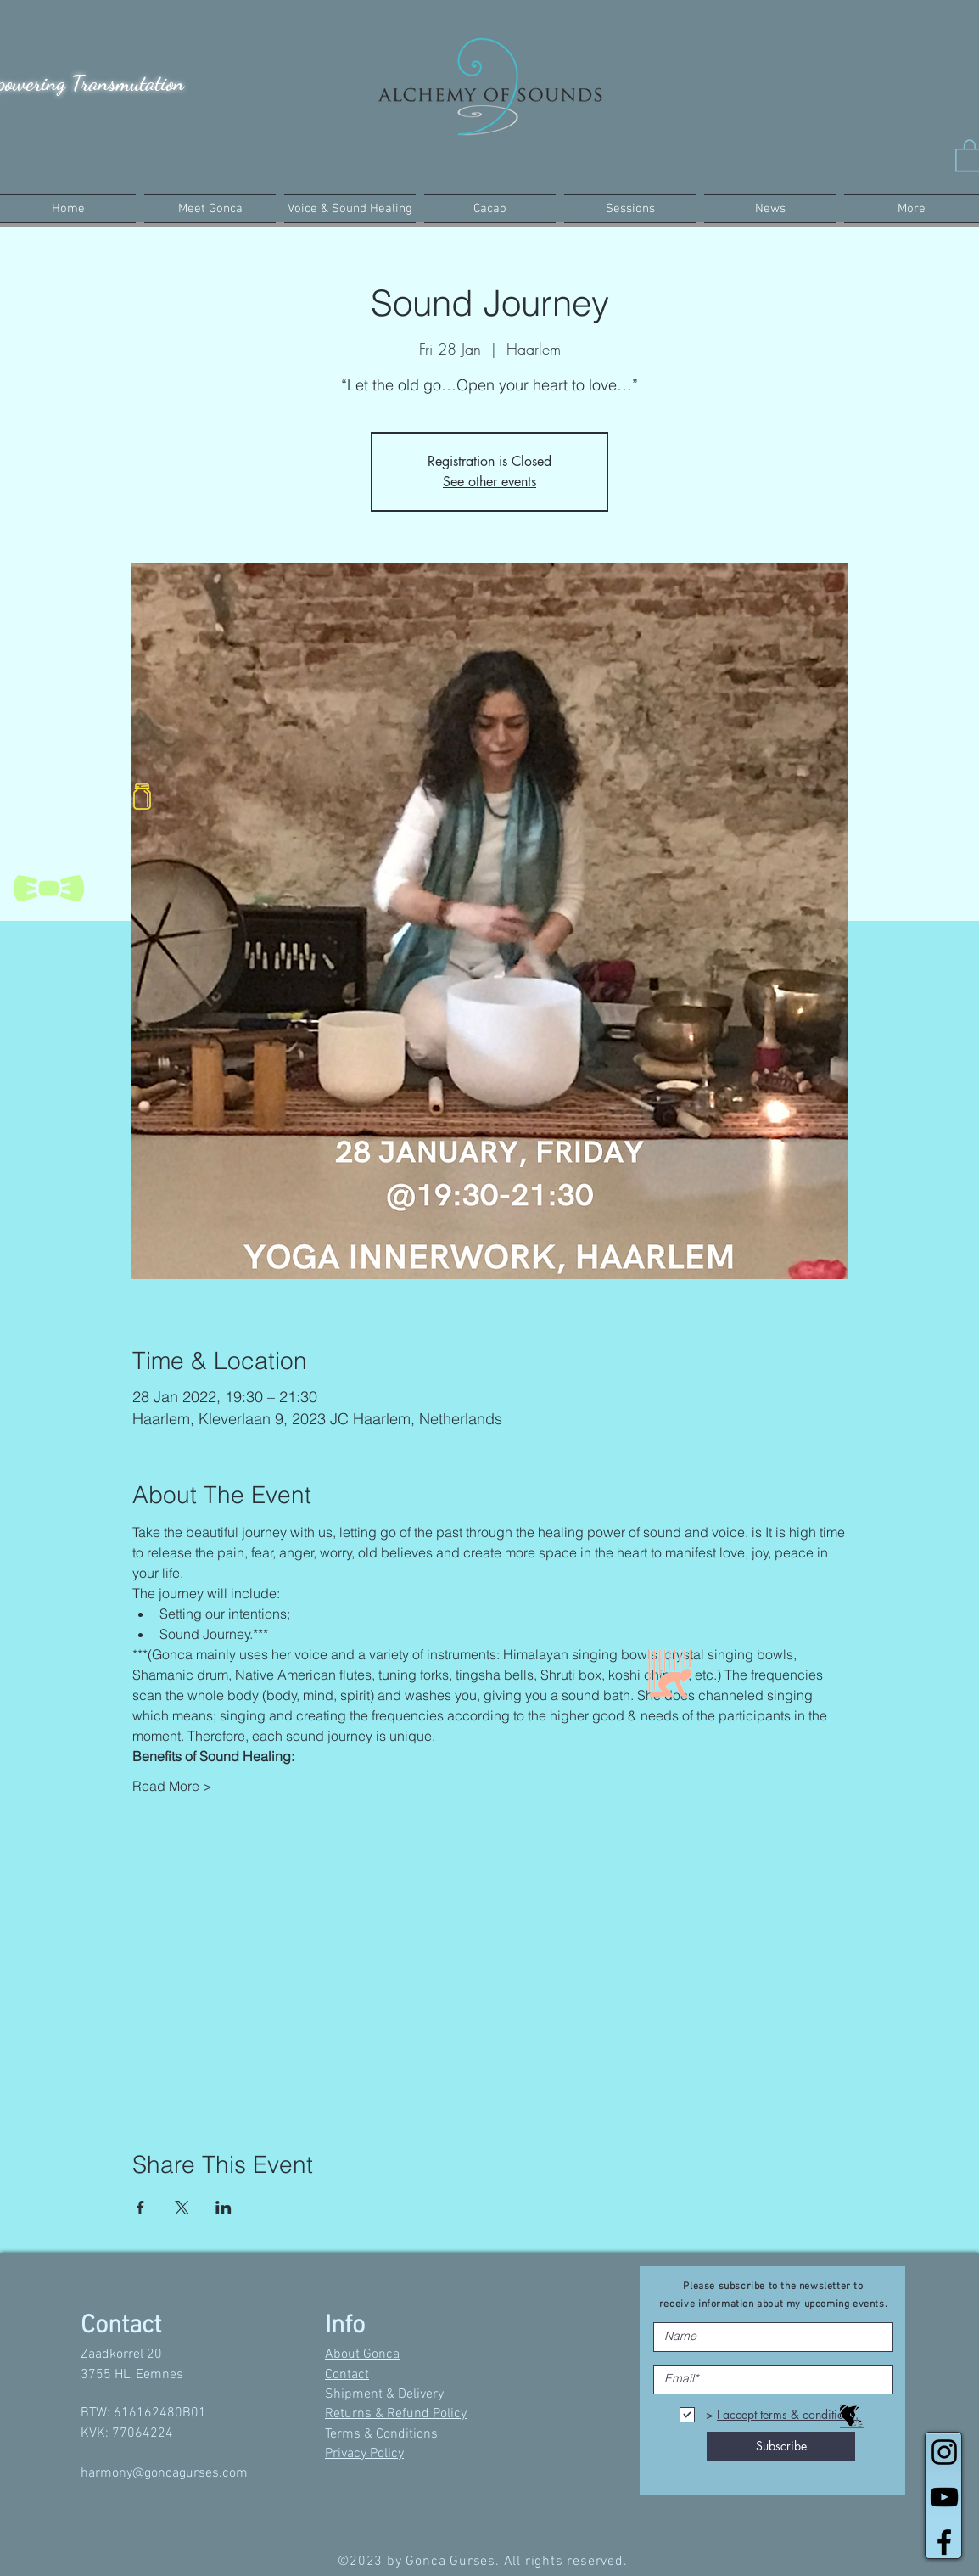  I want to click on select formal or dressy attire option, so click(48, 888).